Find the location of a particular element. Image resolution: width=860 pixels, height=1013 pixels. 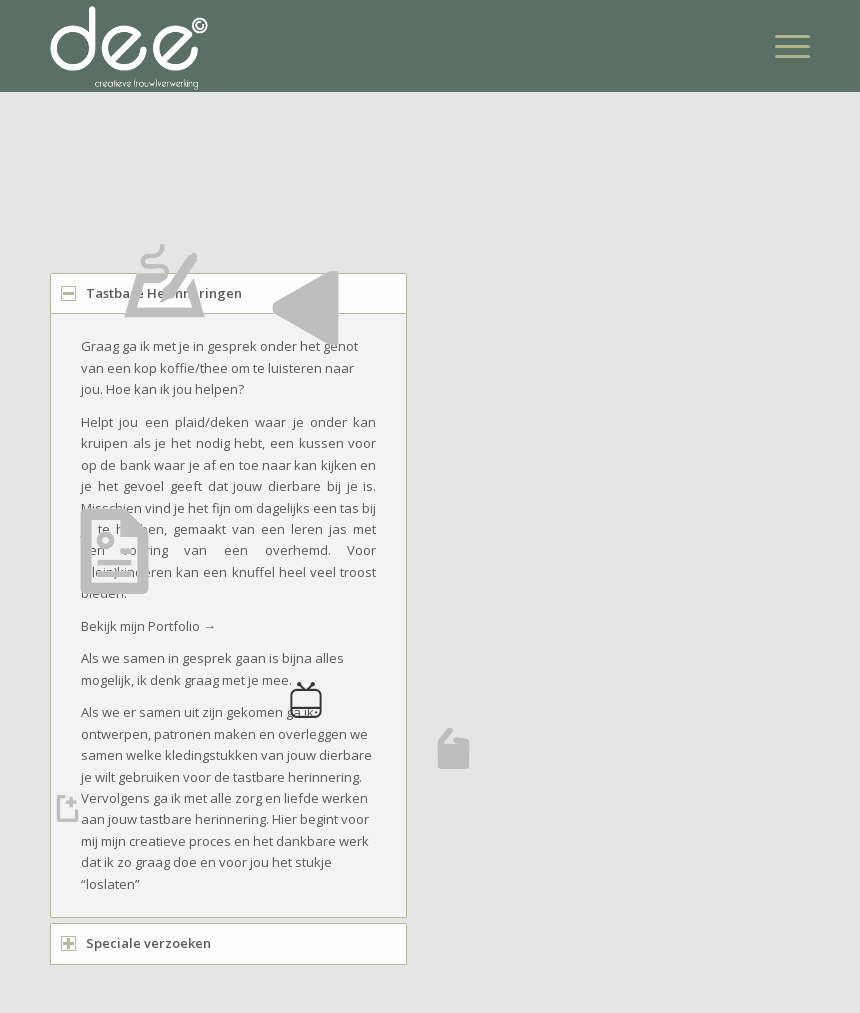

open a document file is located at coordinates (114, 548).